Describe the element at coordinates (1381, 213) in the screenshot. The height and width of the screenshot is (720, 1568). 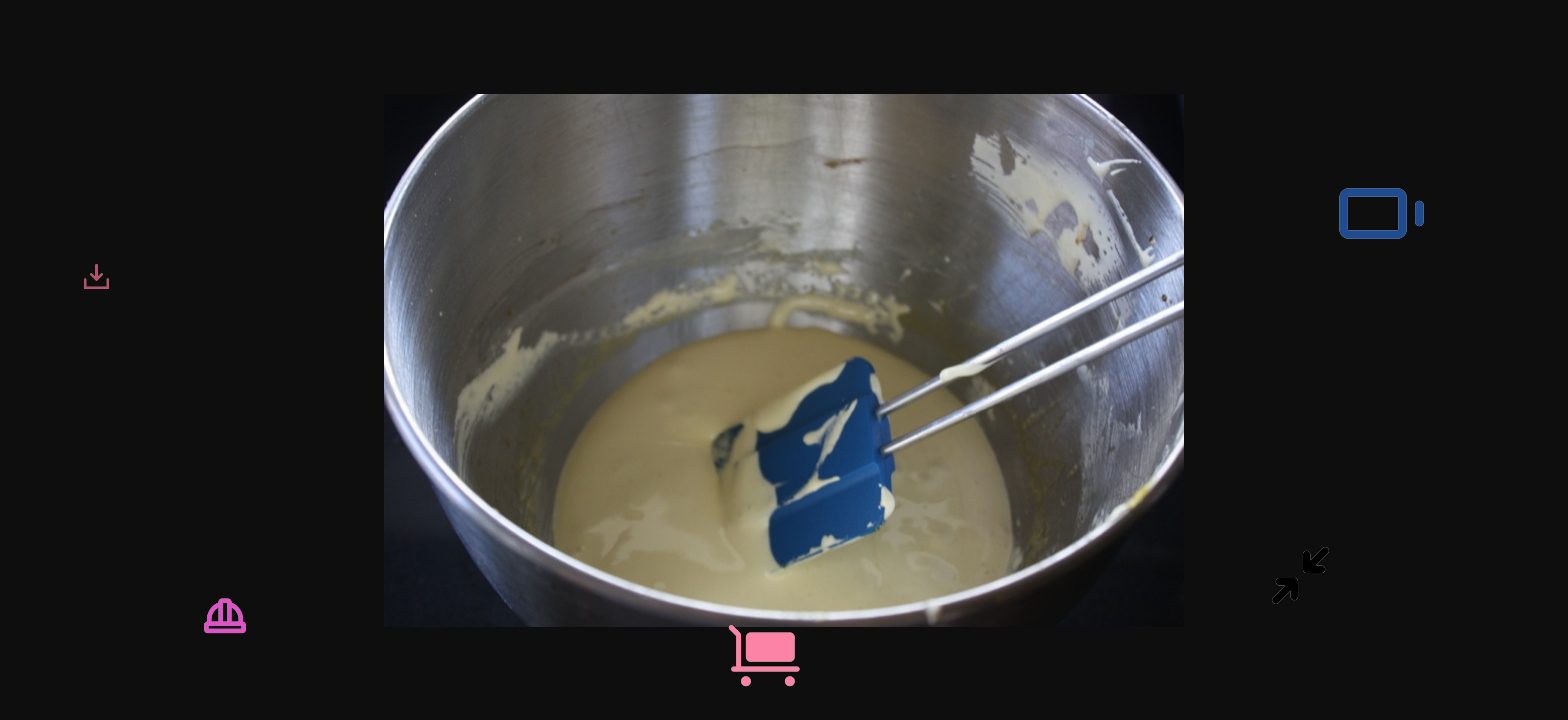
I see `indicates current battery level` at that location.